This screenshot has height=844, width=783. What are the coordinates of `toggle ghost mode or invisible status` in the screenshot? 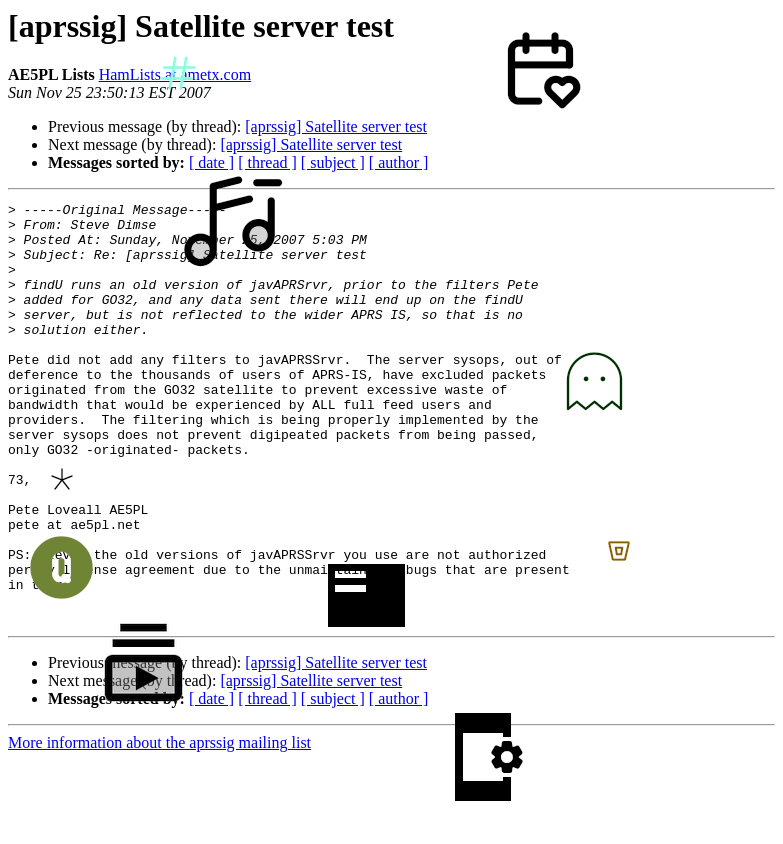 It's located at (594, 382).